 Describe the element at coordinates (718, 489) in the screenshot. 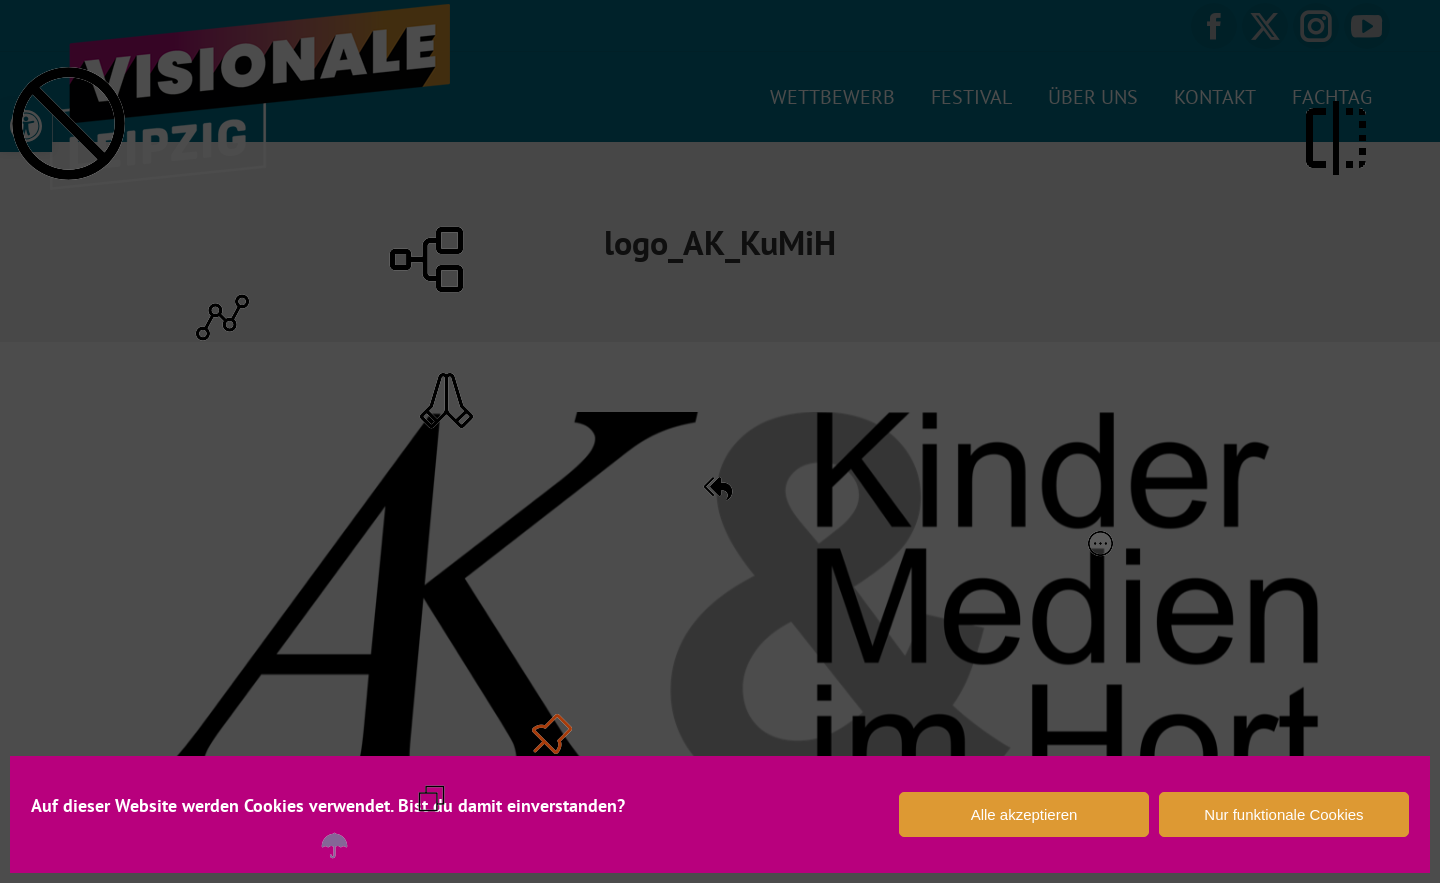

I see `reply all to an email or message` at that location.